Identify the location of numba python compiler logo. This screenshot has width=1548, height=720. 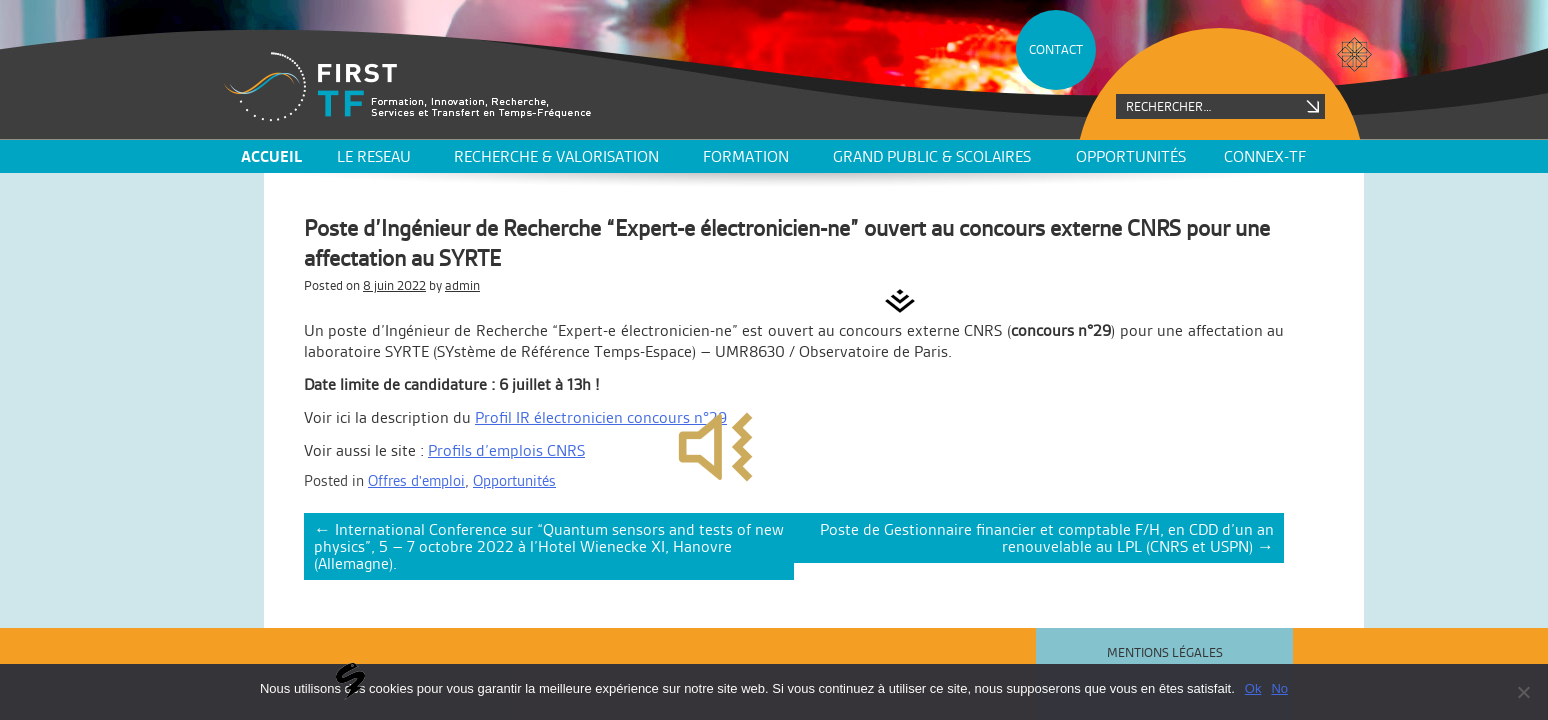
(350, 681).